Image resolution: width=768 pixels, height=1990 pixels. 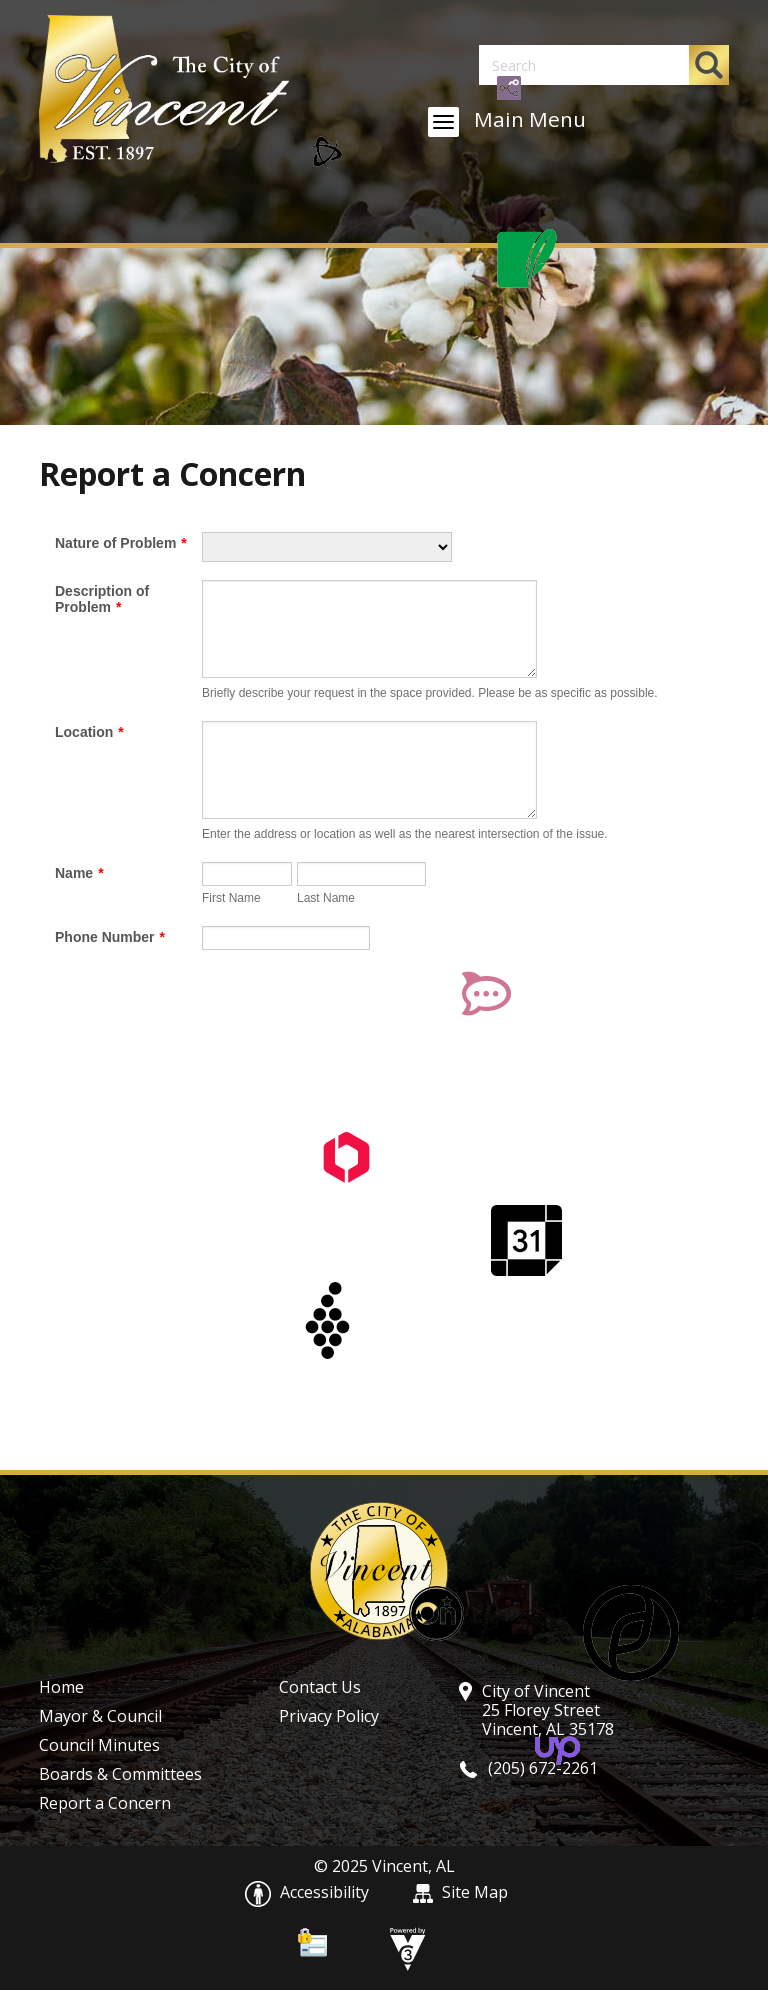 I want to click on upwork logo - access freelance marketplace, so click(x=557, y=1750).